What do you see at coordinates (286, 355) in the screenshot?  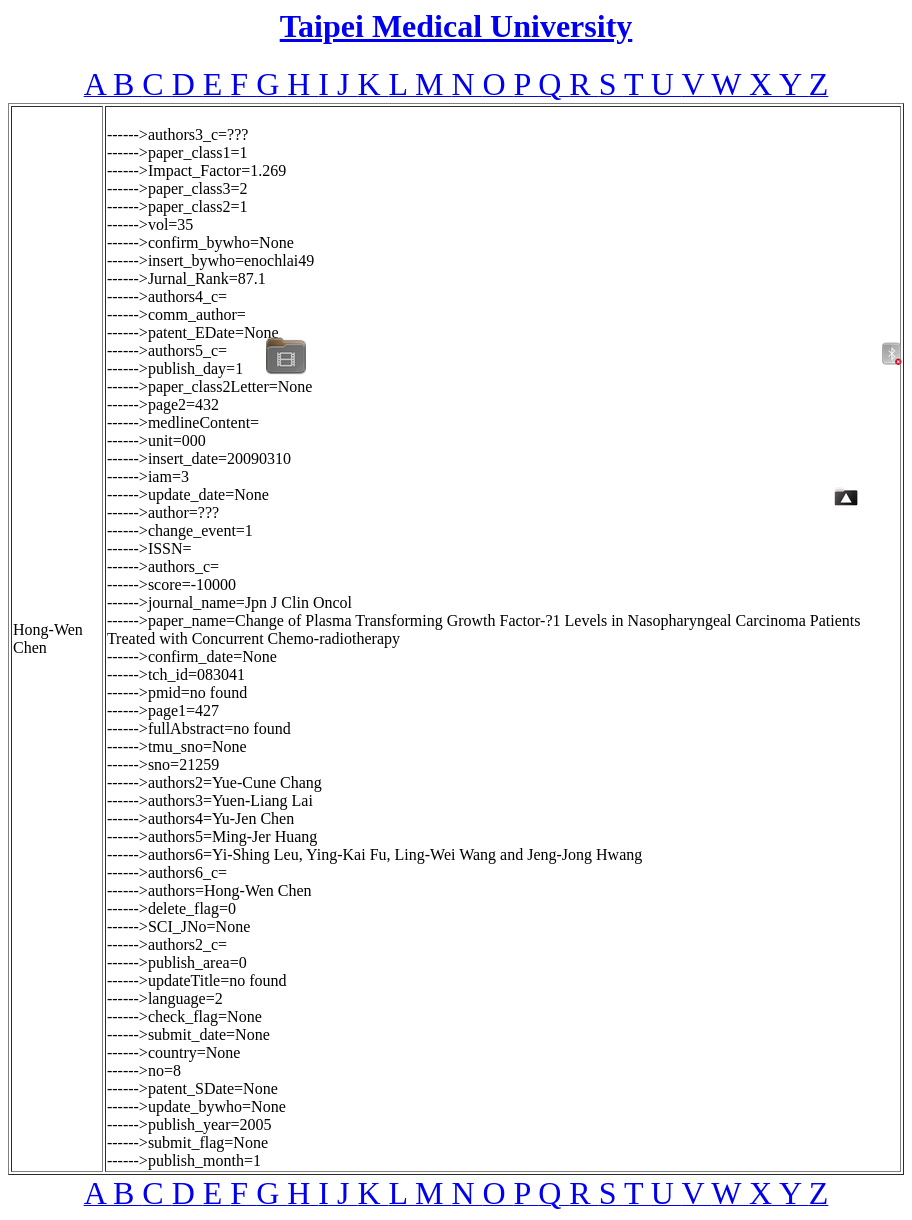 I see `open your videos folder` at bounding box center [286, 355].